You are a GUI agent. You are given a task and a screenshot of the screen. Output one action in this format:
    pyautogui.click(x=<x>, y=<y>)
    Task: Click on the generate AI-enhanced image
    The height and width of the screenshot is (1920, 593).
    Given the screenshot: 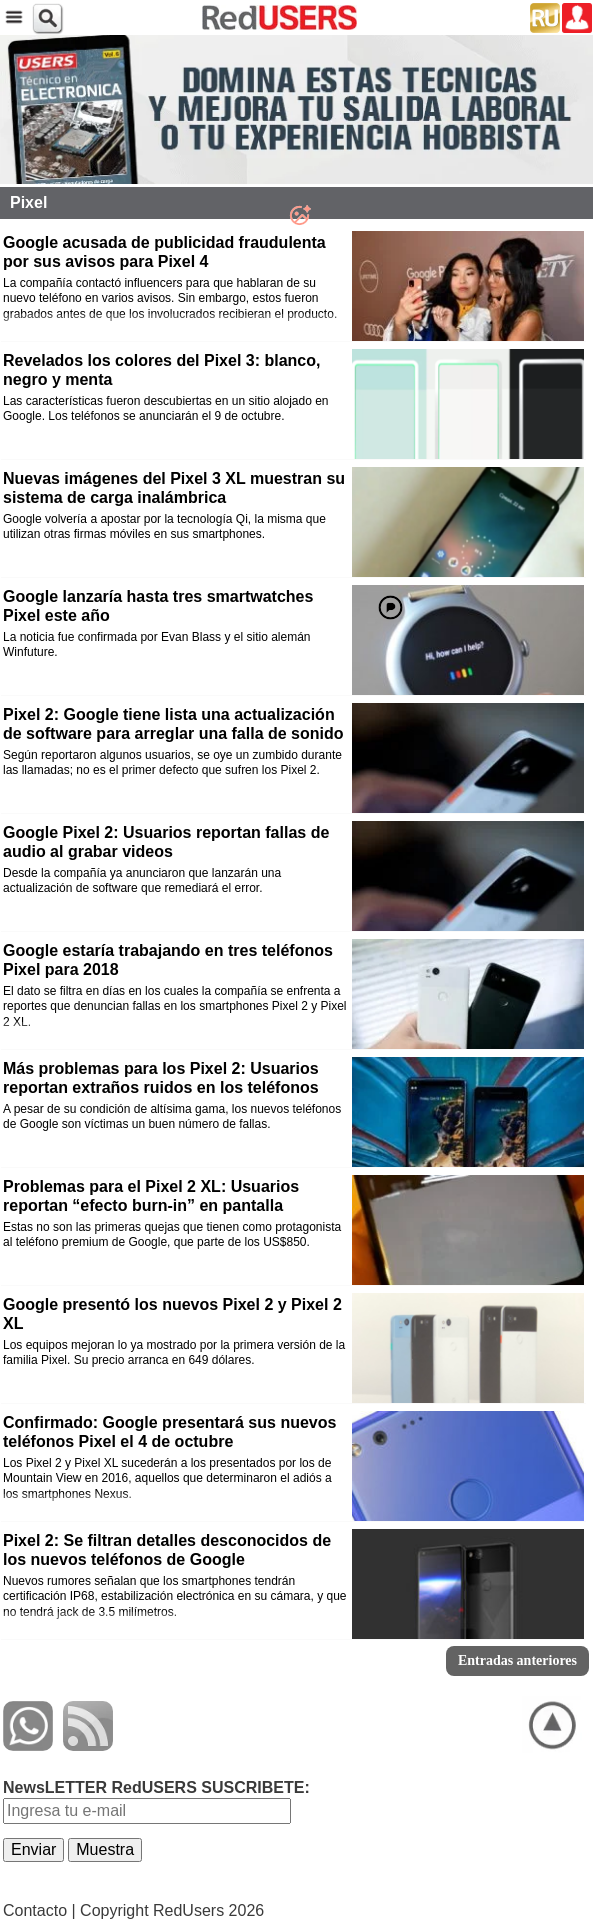 What is the action you would take?
    pyautogui.click(x=299, y=215)
    